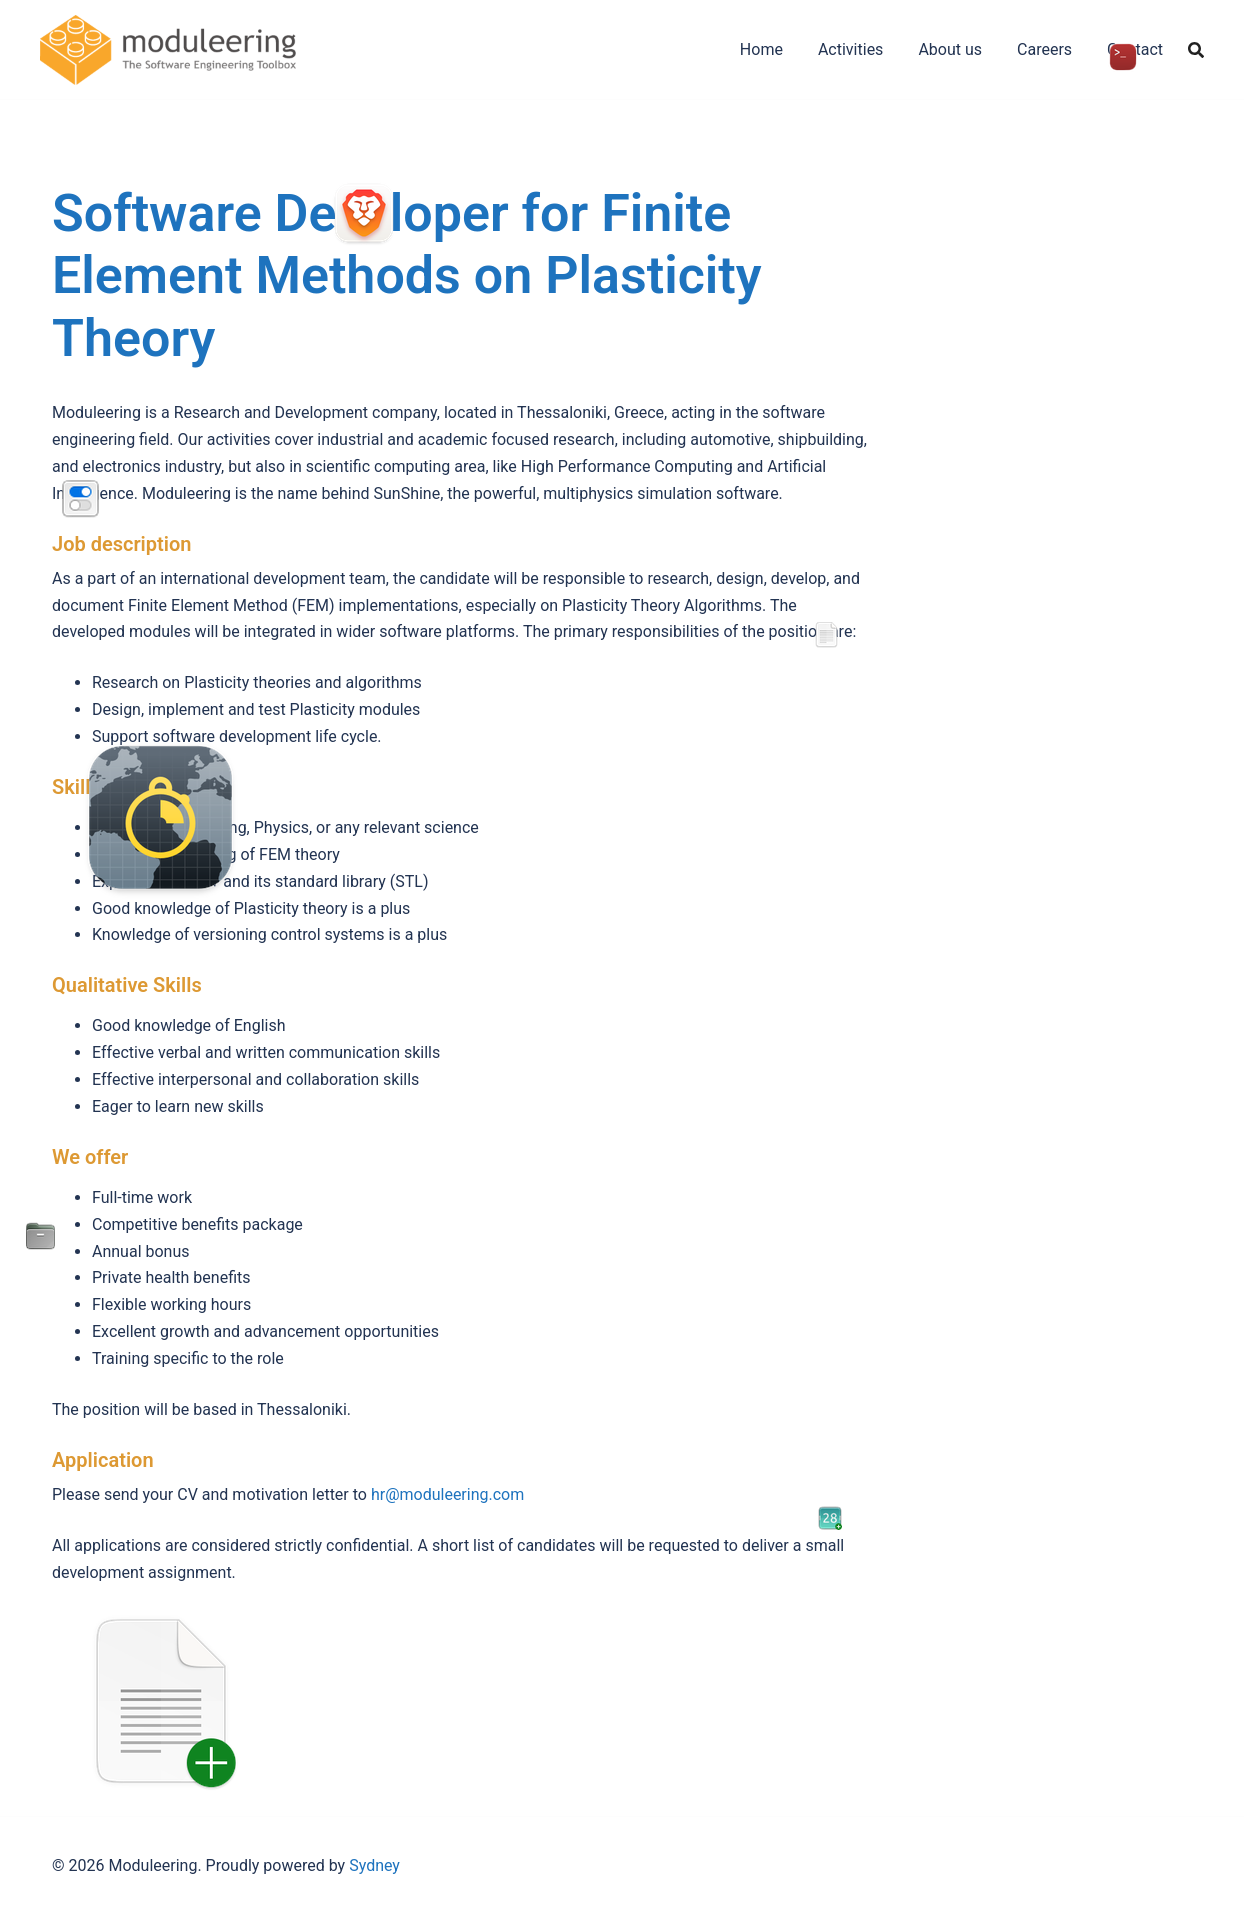 The height and width of the screenshot is (1916, 1244). What do you see at coordinates (160, 817) in the screenshot?
I see `manage browser cookie settings` at bounding box center [160, 817].